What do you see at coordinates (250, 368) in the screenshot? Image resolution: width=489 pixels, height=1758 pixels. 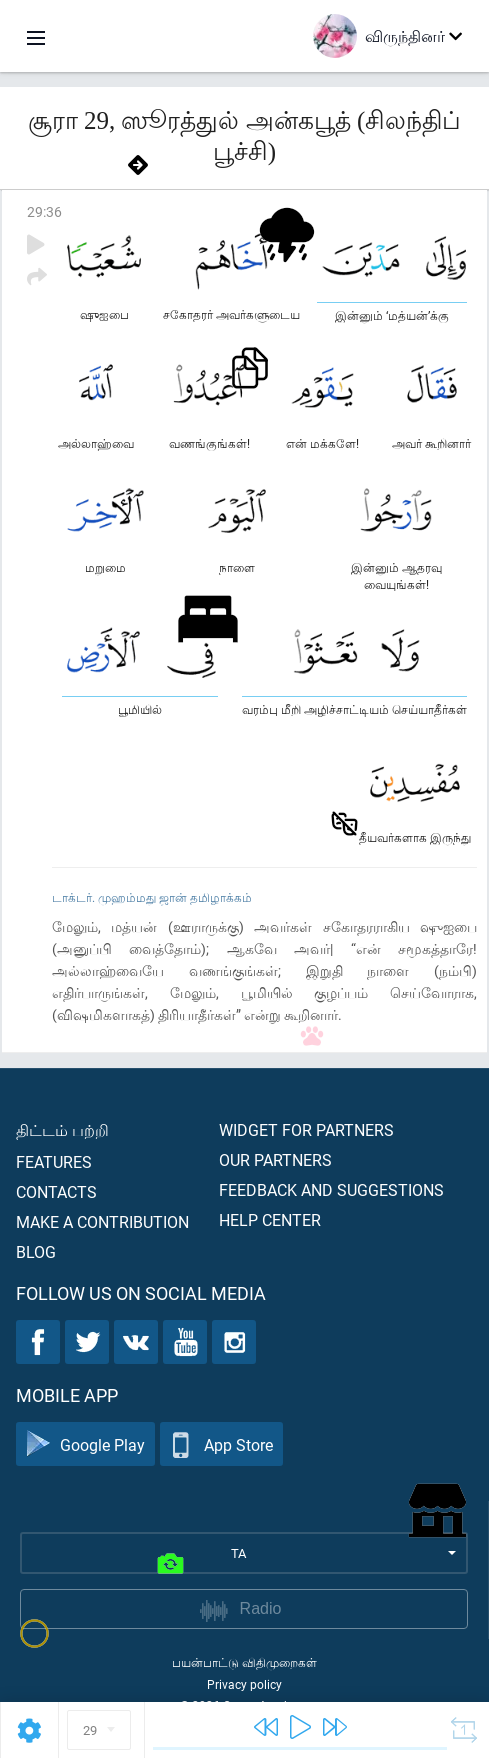 I see `view all documents` at bounding box center [250, 368].